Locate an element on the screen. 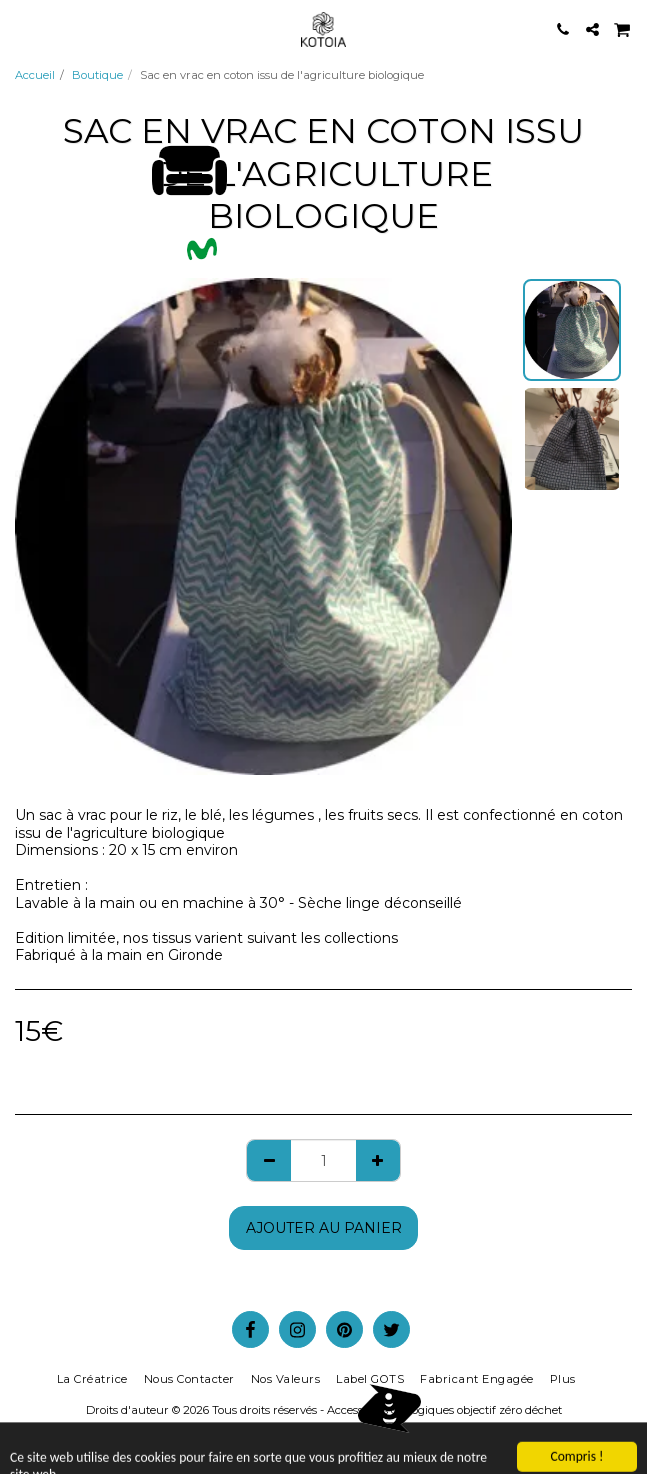 This screenshot has width=647, height=1474. open the Boost mobile app is located at coordinates (389, 1408).